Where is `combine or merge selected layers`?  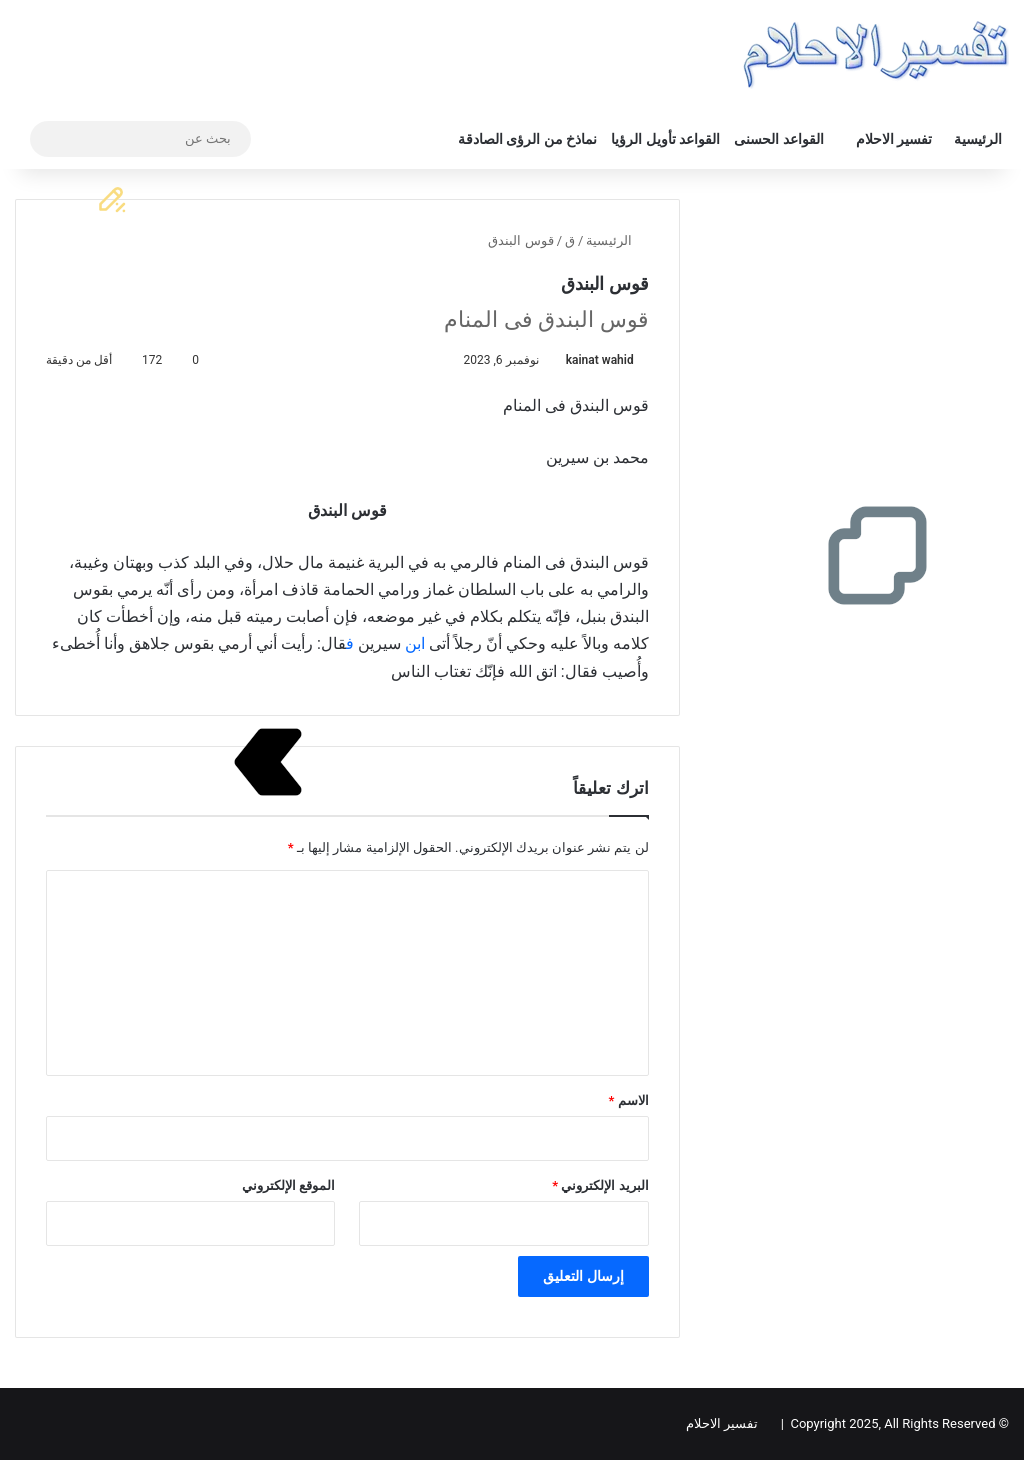
combine or merge selected layers is located at coordinates (877, 555).